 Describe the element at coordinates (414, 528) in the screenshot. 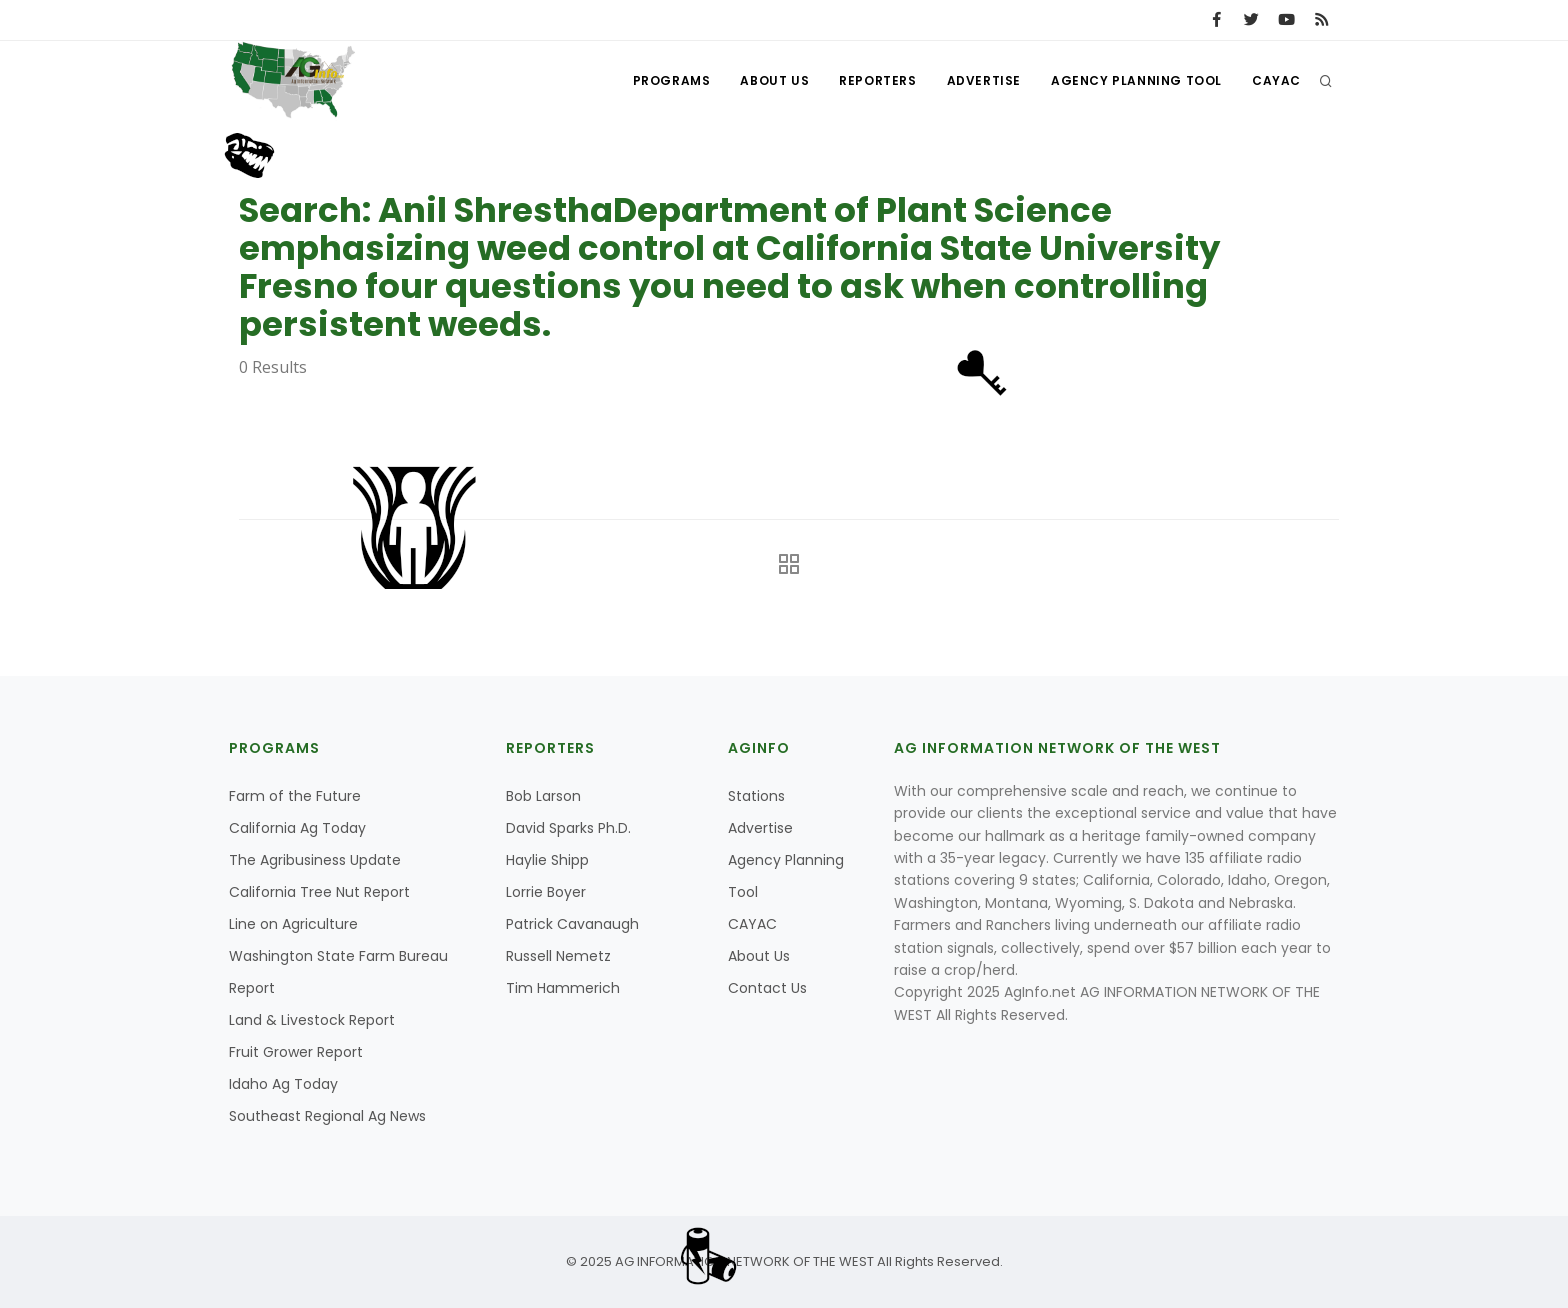

I see `indicates a special power-up or ability is active` at that location.